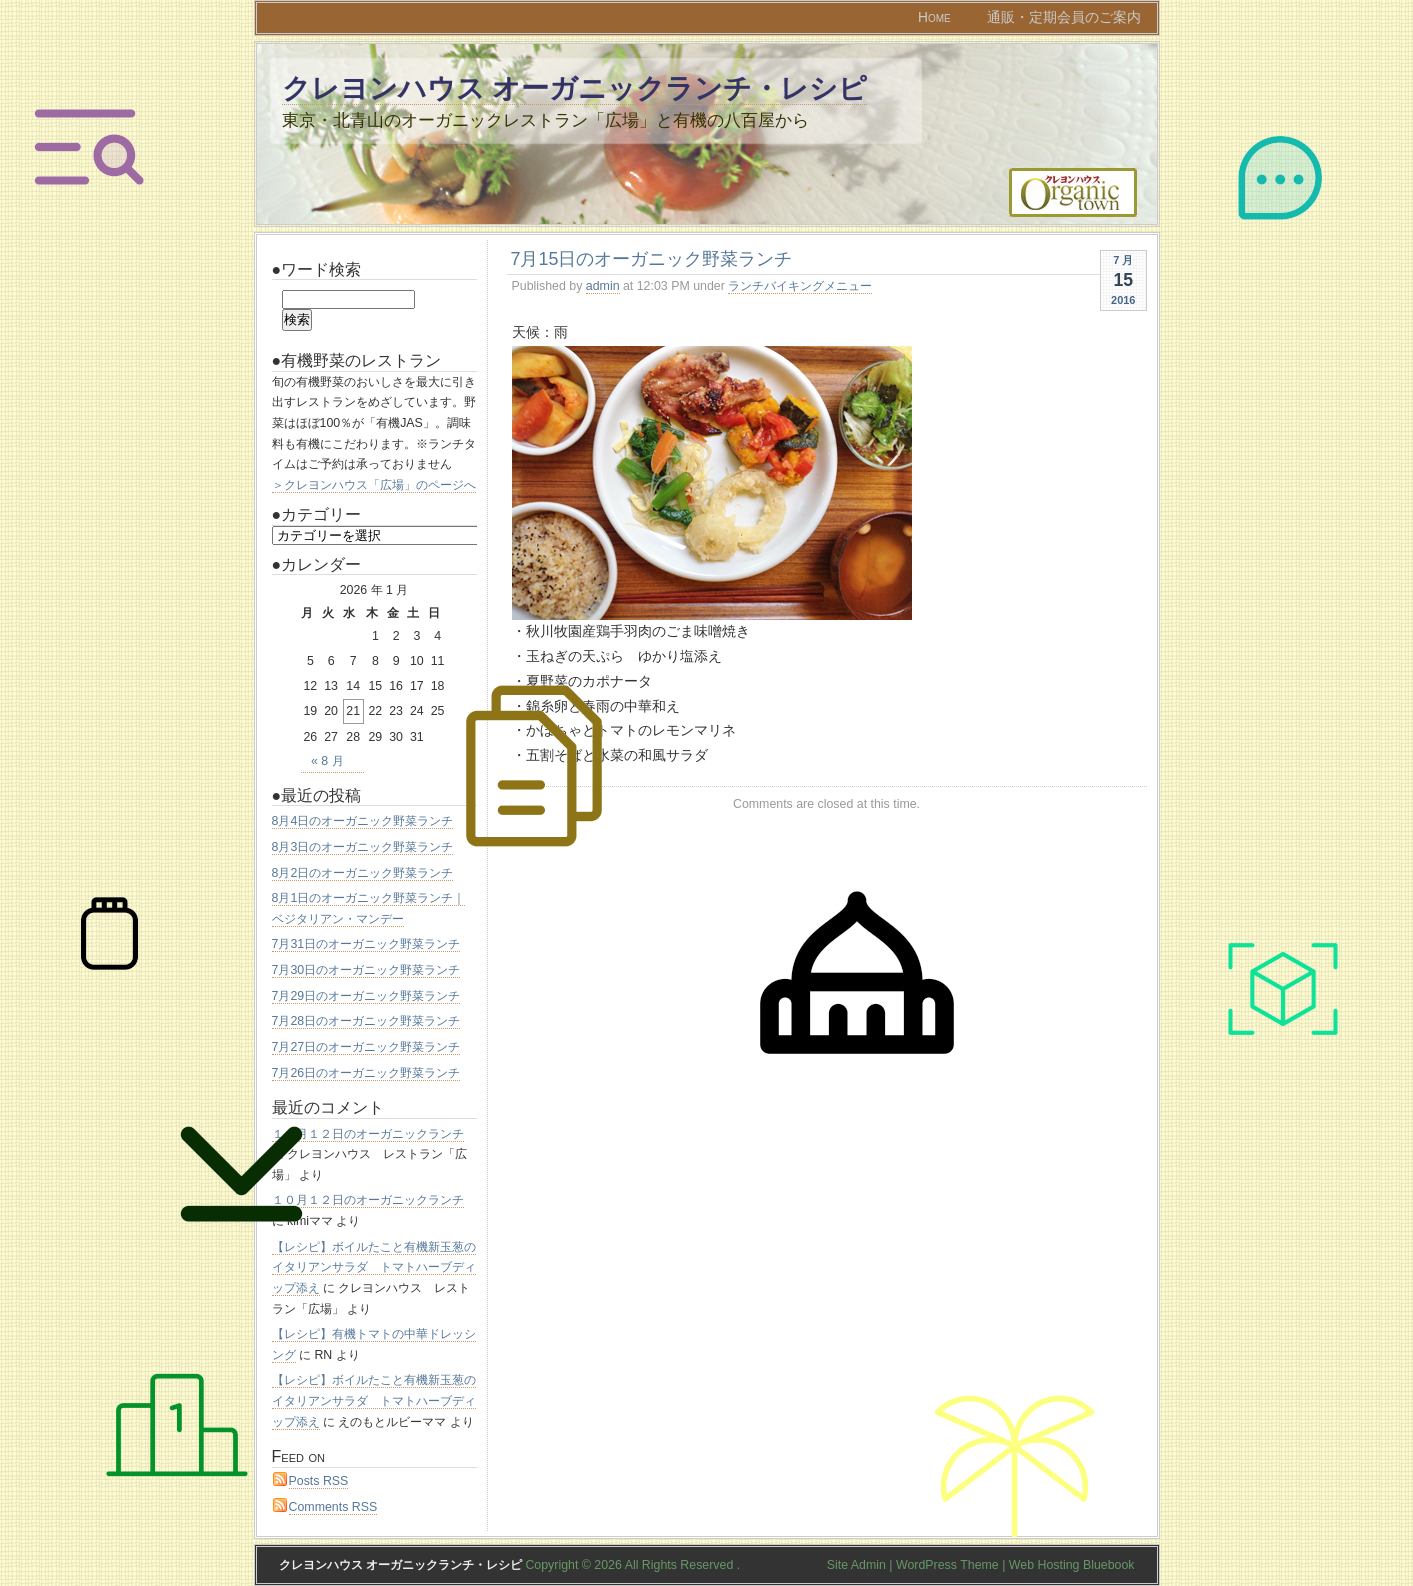 The height and width of the screenshot is (1586, 1413). I want to click on view all files, so click(534, 766).